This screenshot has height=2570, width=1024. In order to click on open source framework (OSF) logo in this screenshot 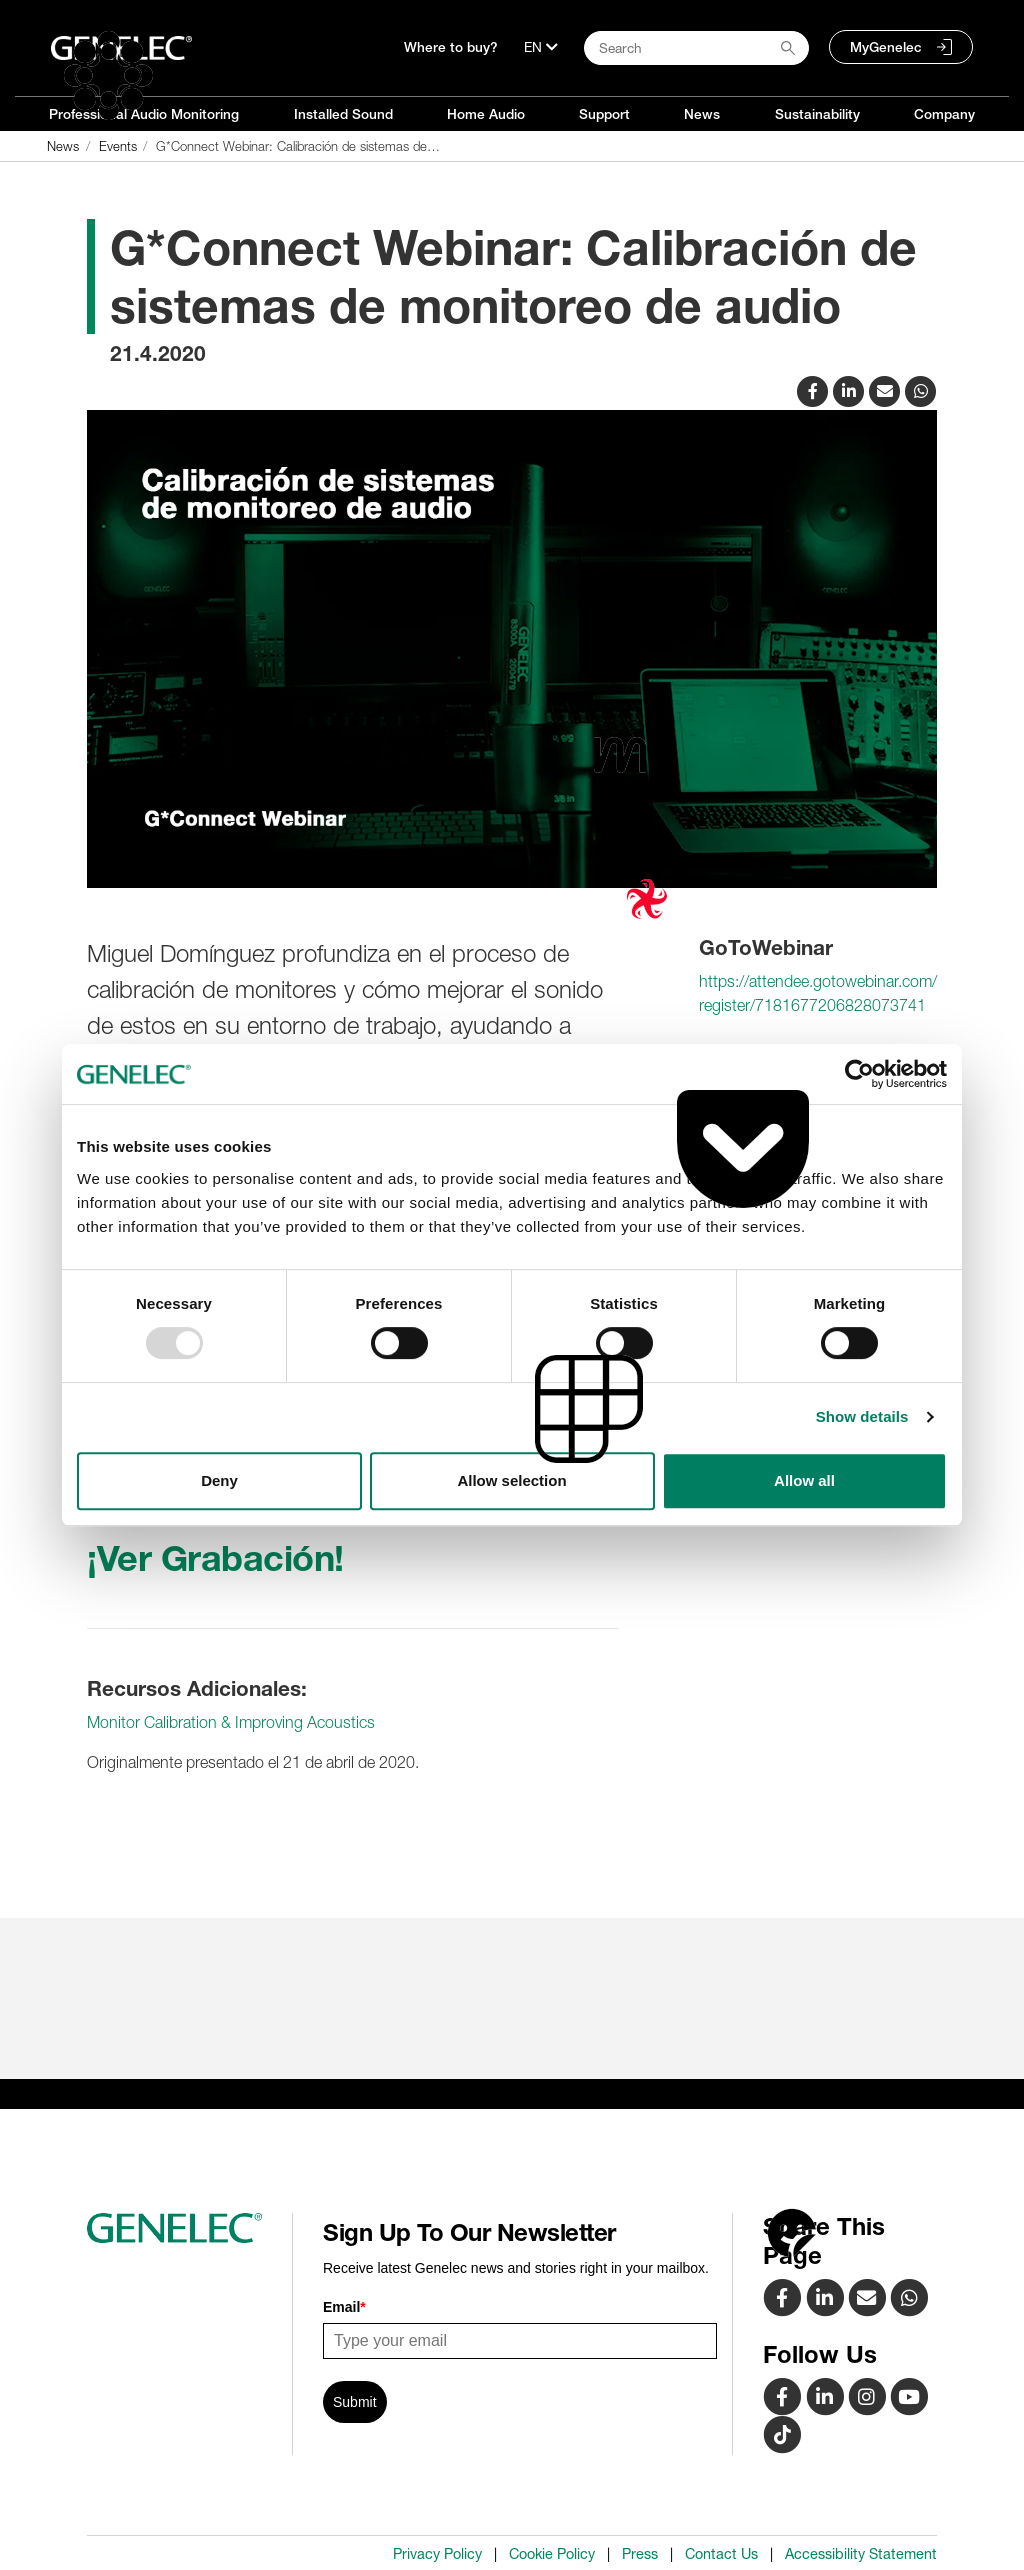, I will do `click(108, 75)`.